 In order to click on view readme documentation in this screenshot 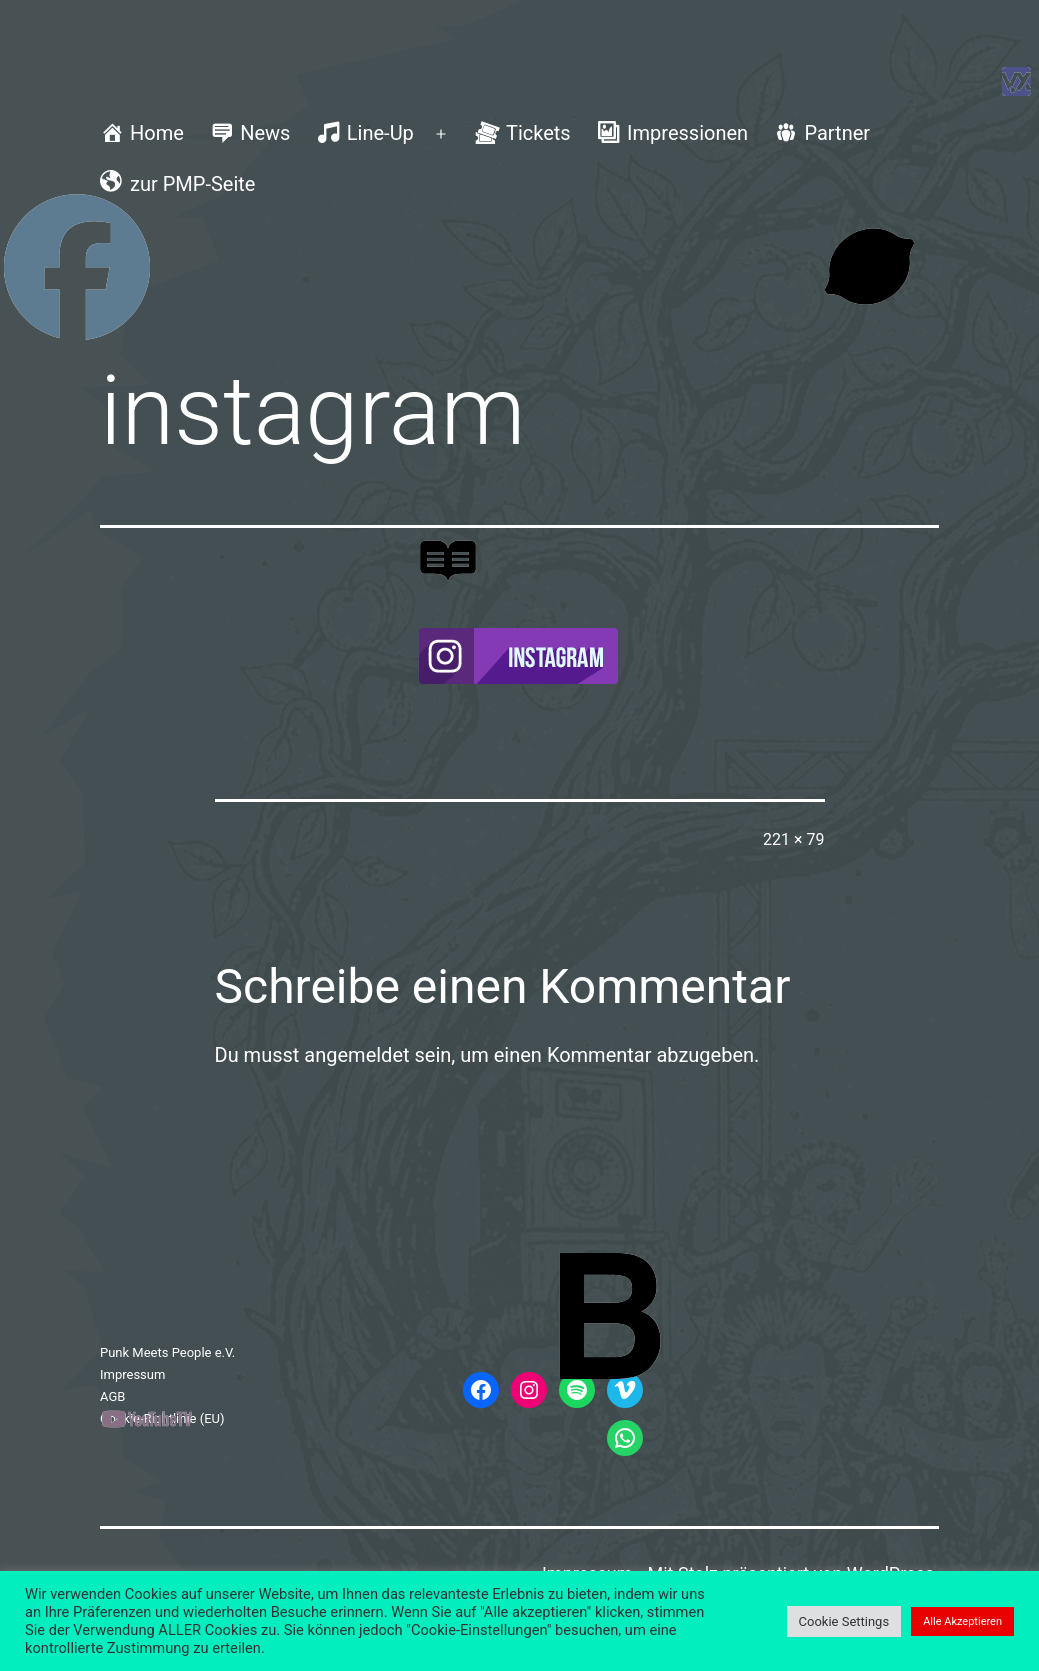, I will do `click(448, 561)`.